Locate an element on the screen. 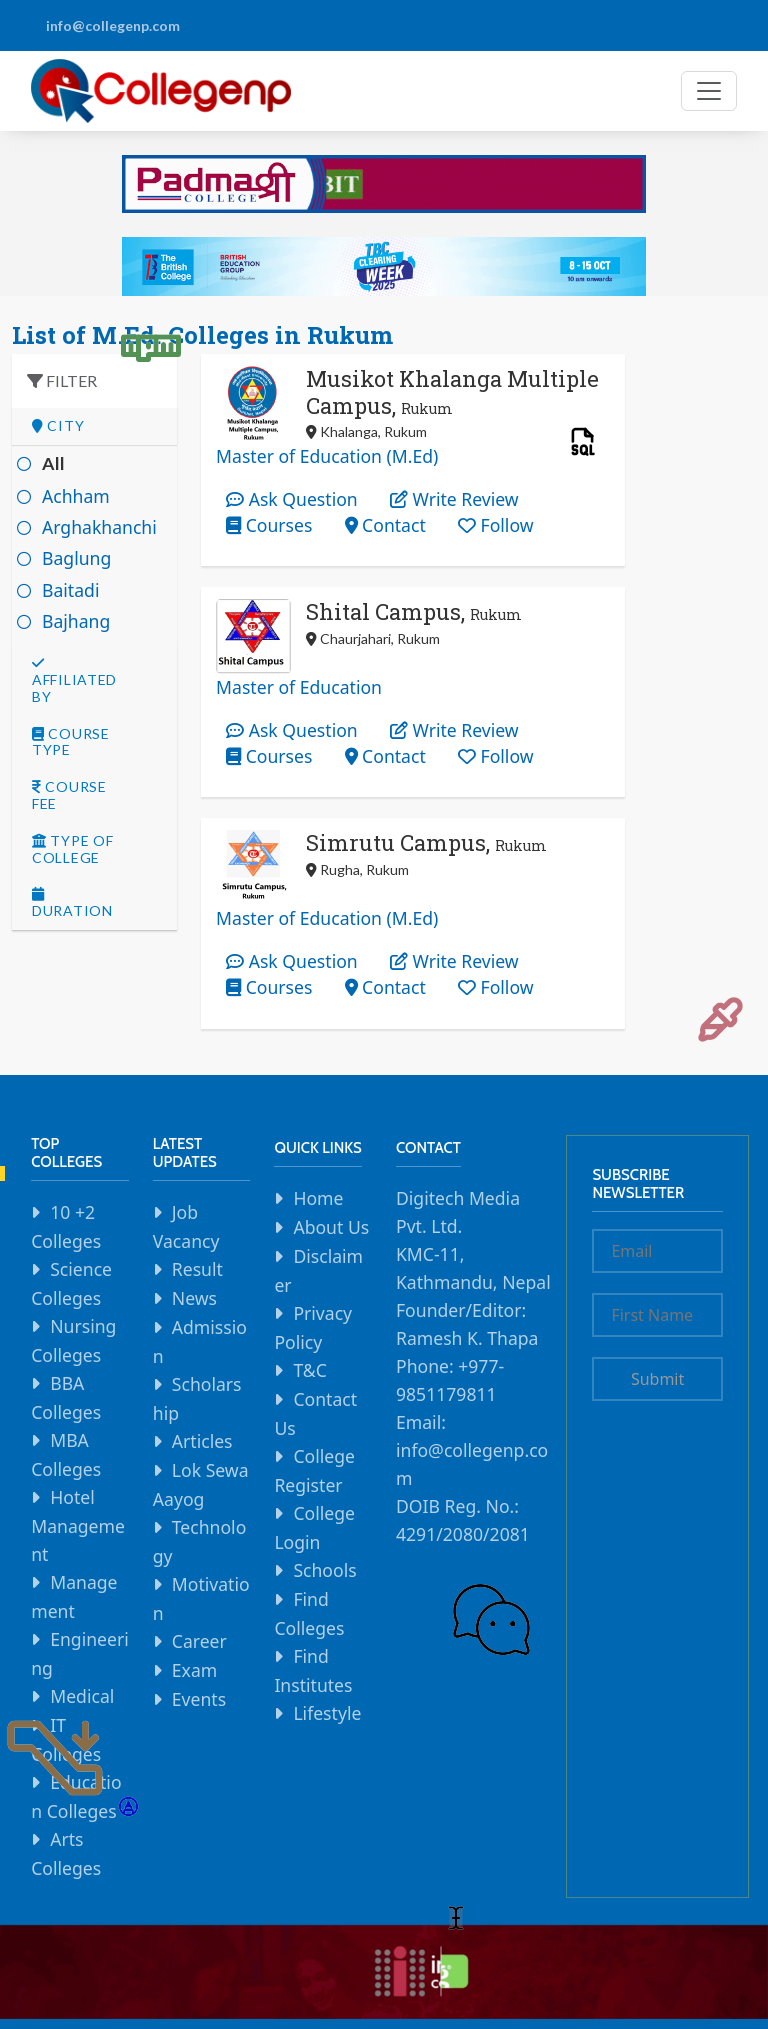 This screenshot has width=768, height=2029. indicates a SQL database file is located at coordinates (582, 441).